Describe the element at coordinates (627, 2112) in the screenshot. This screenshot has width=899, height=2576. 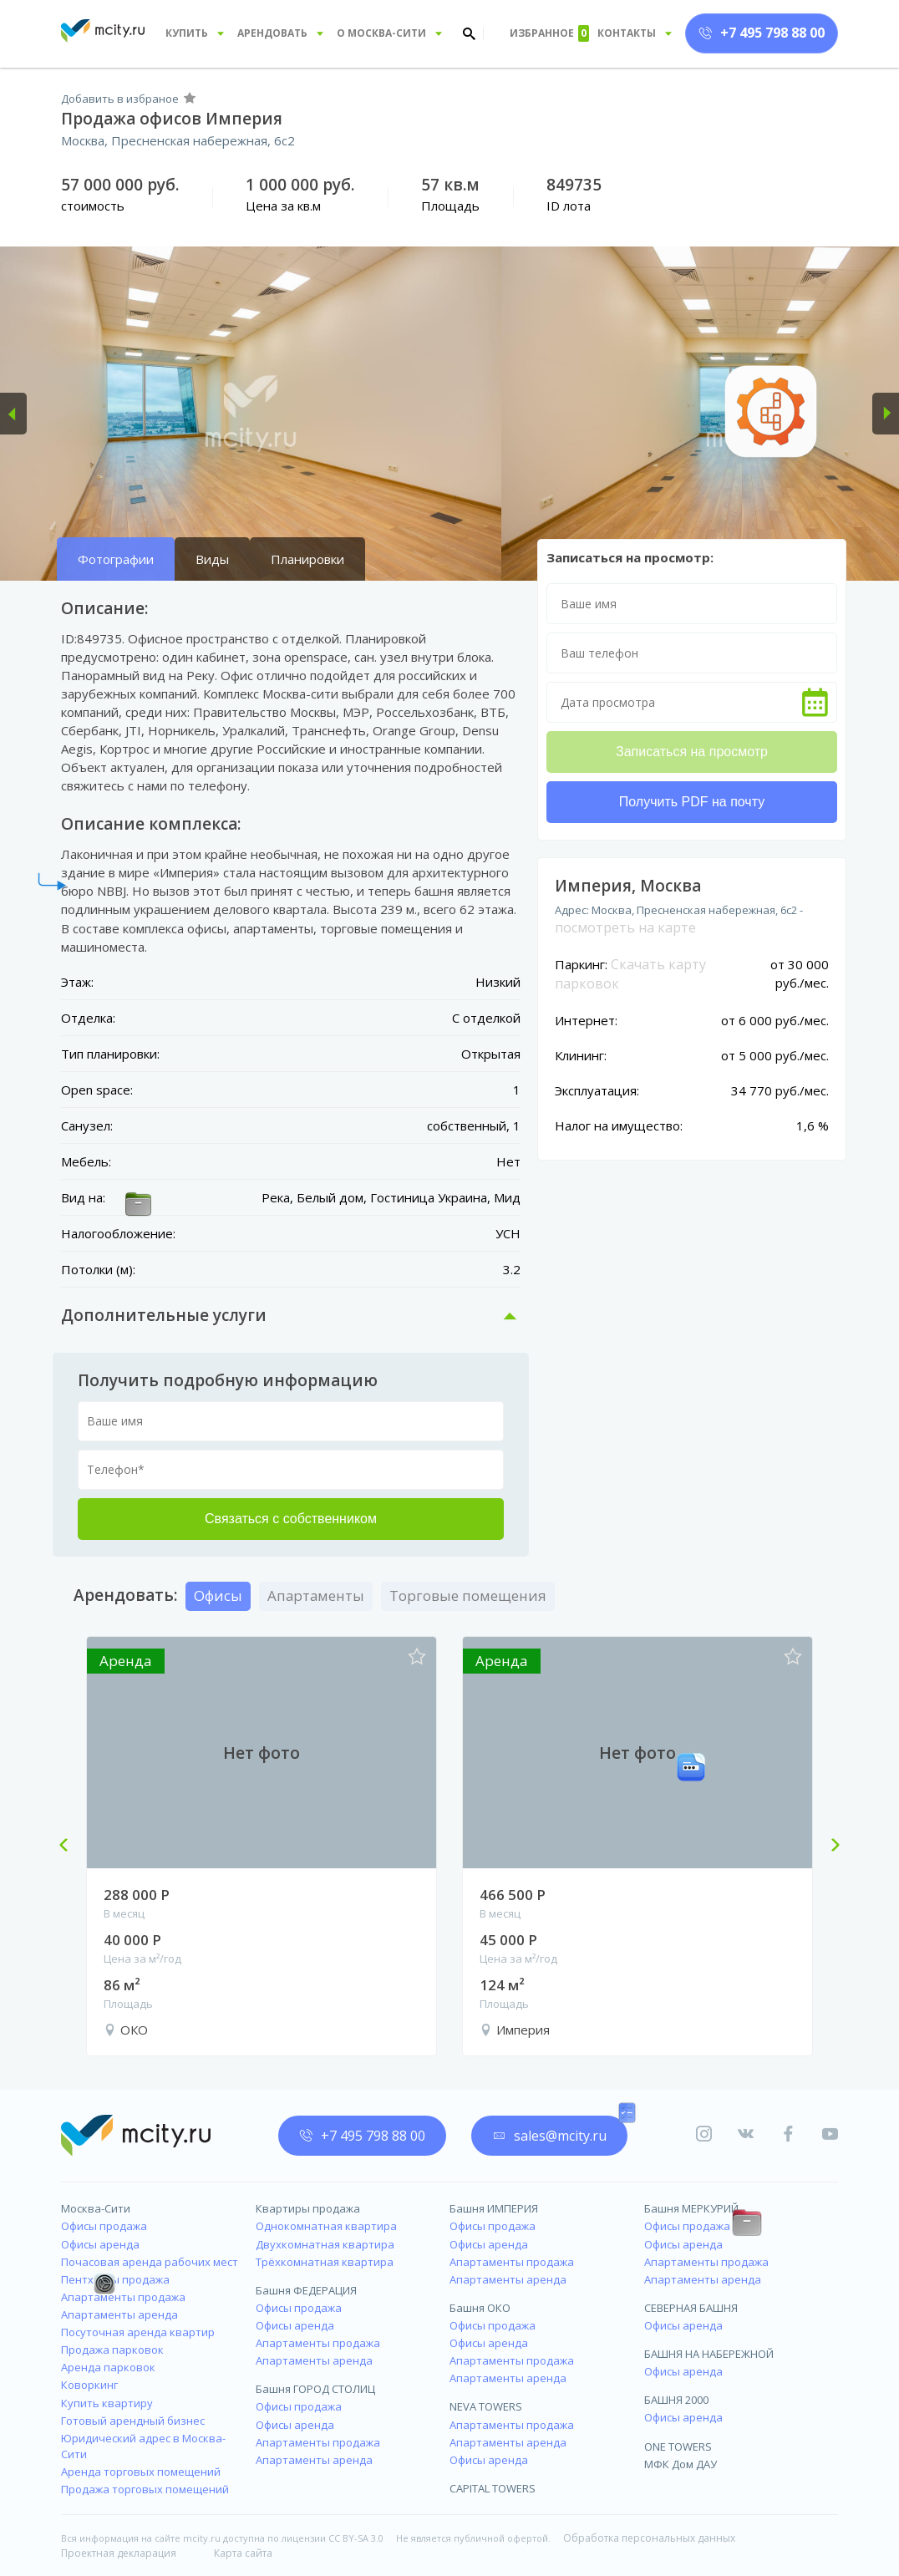
I see `open your bookmarks app` at that location.